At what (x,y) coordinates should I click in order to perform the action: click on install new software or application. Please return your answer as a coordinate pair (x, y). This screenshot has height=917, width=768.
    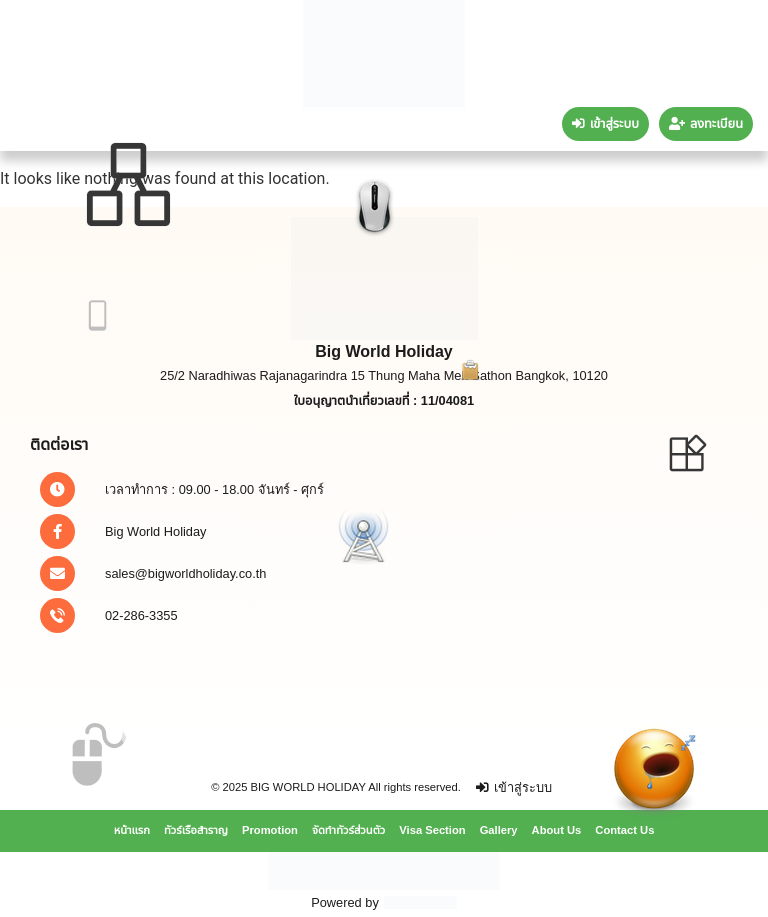
    Looking at the image, I should click on (688, 453).